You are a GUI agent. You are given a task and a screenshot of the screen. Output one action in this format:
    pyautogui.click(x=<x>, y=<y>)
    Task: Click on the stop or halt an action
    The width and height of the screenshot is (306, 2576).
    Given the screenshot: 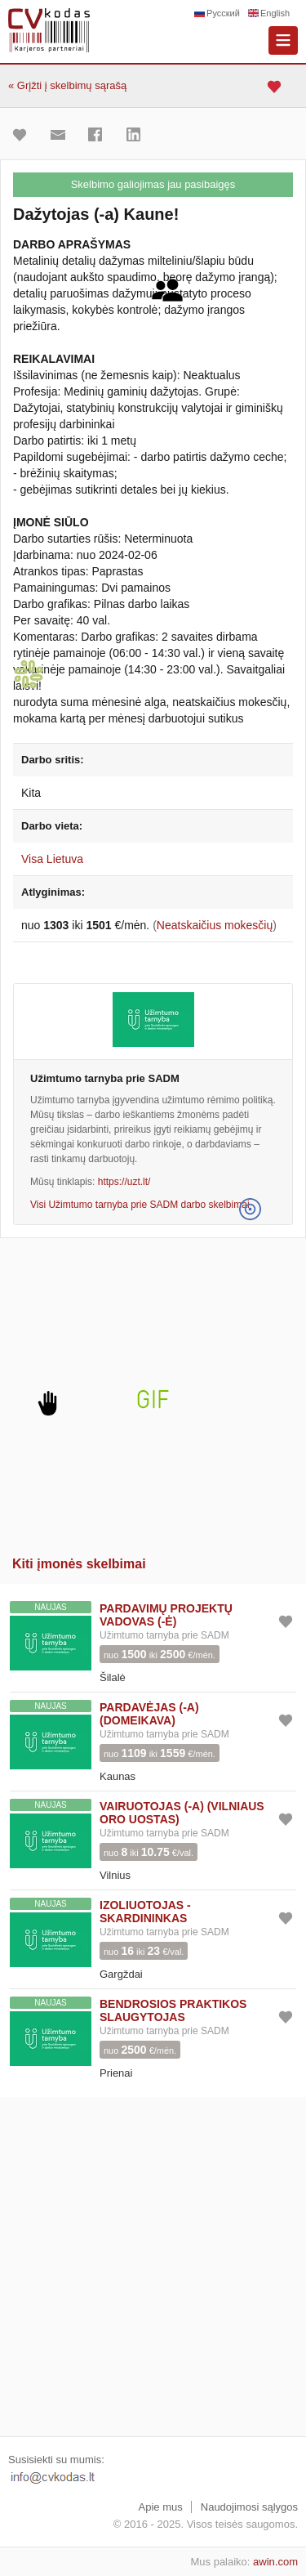 What is the action you would take?
    pyautogui.click(x=47, y=1403)
    